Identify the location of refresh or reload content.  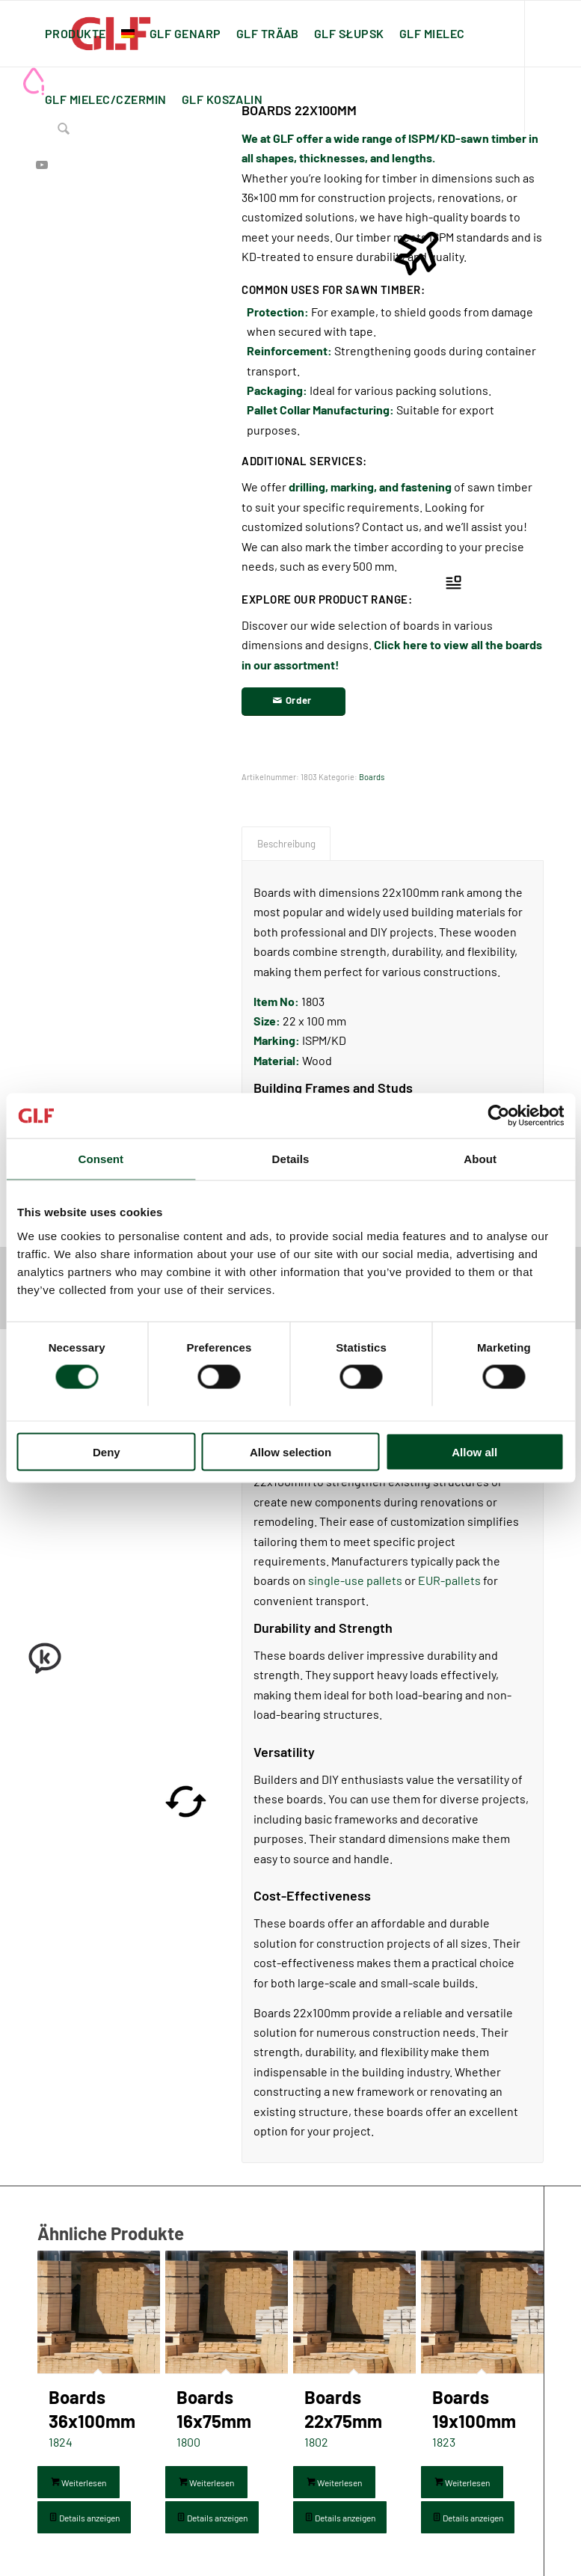
(185, 1801).